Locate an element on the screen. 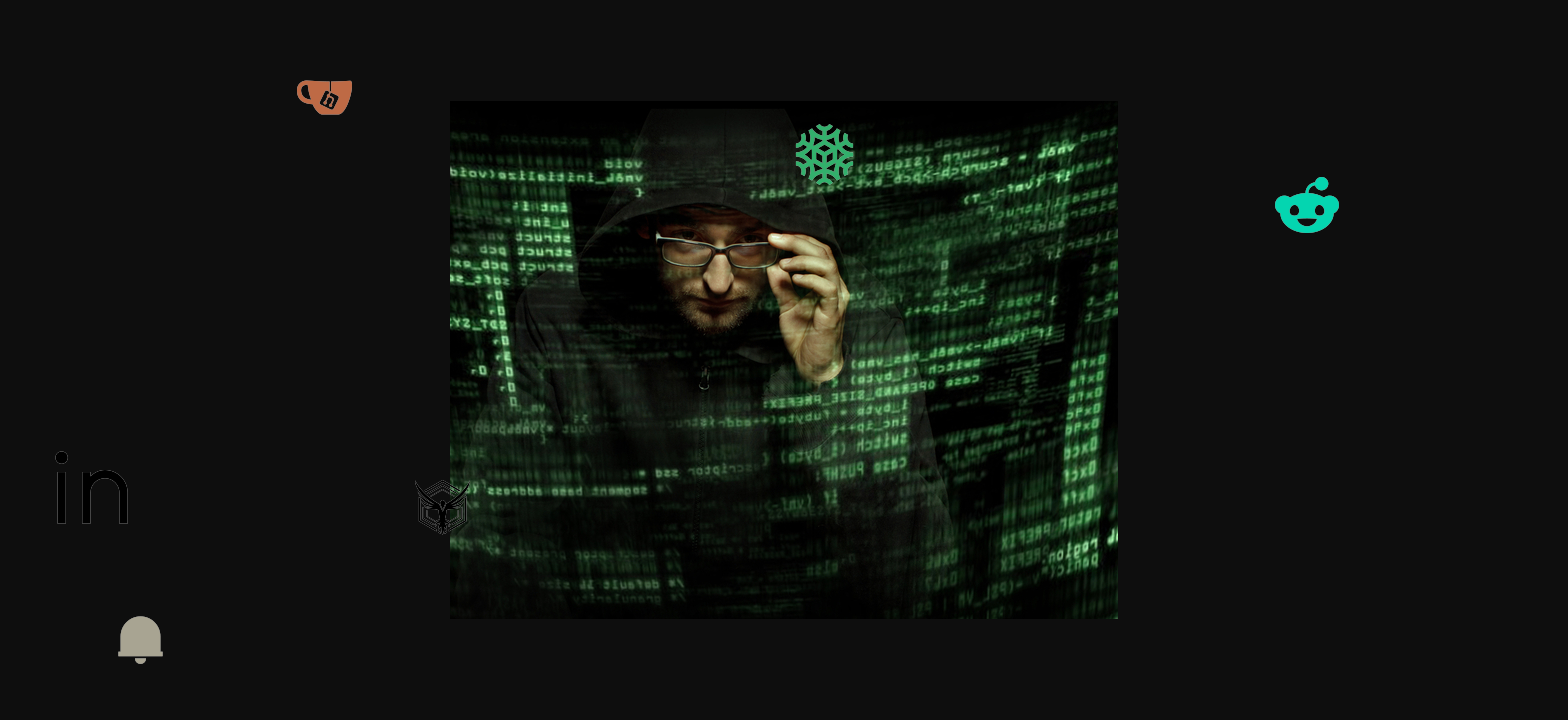 This screenshot has height=720, width=1568. open gitea git repository is located at coordinates (324, 97).